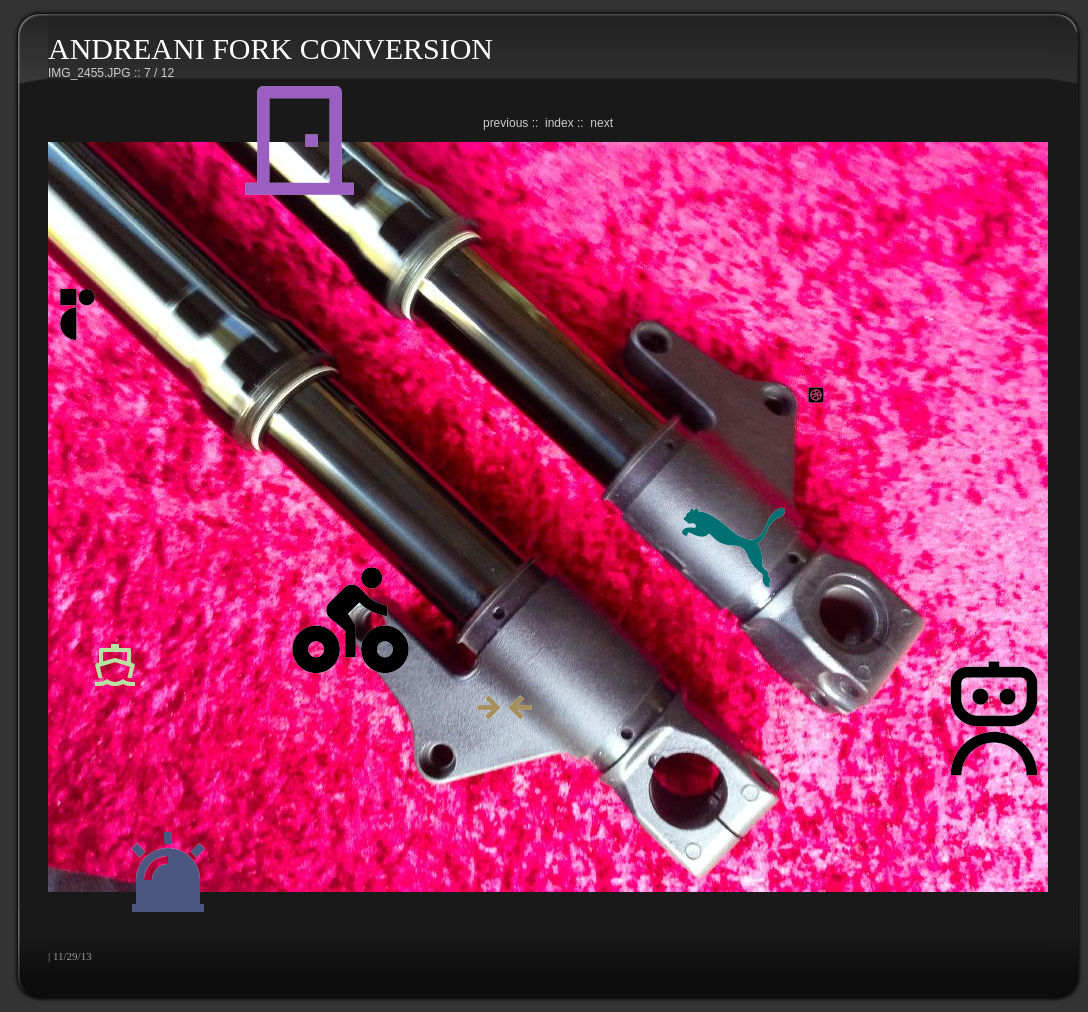 The image size is (1088, 1012). What do you see at coordinates (299, 140) in the screenshot?
I see `exit or log out of the application` at bounding box center [299, 140].